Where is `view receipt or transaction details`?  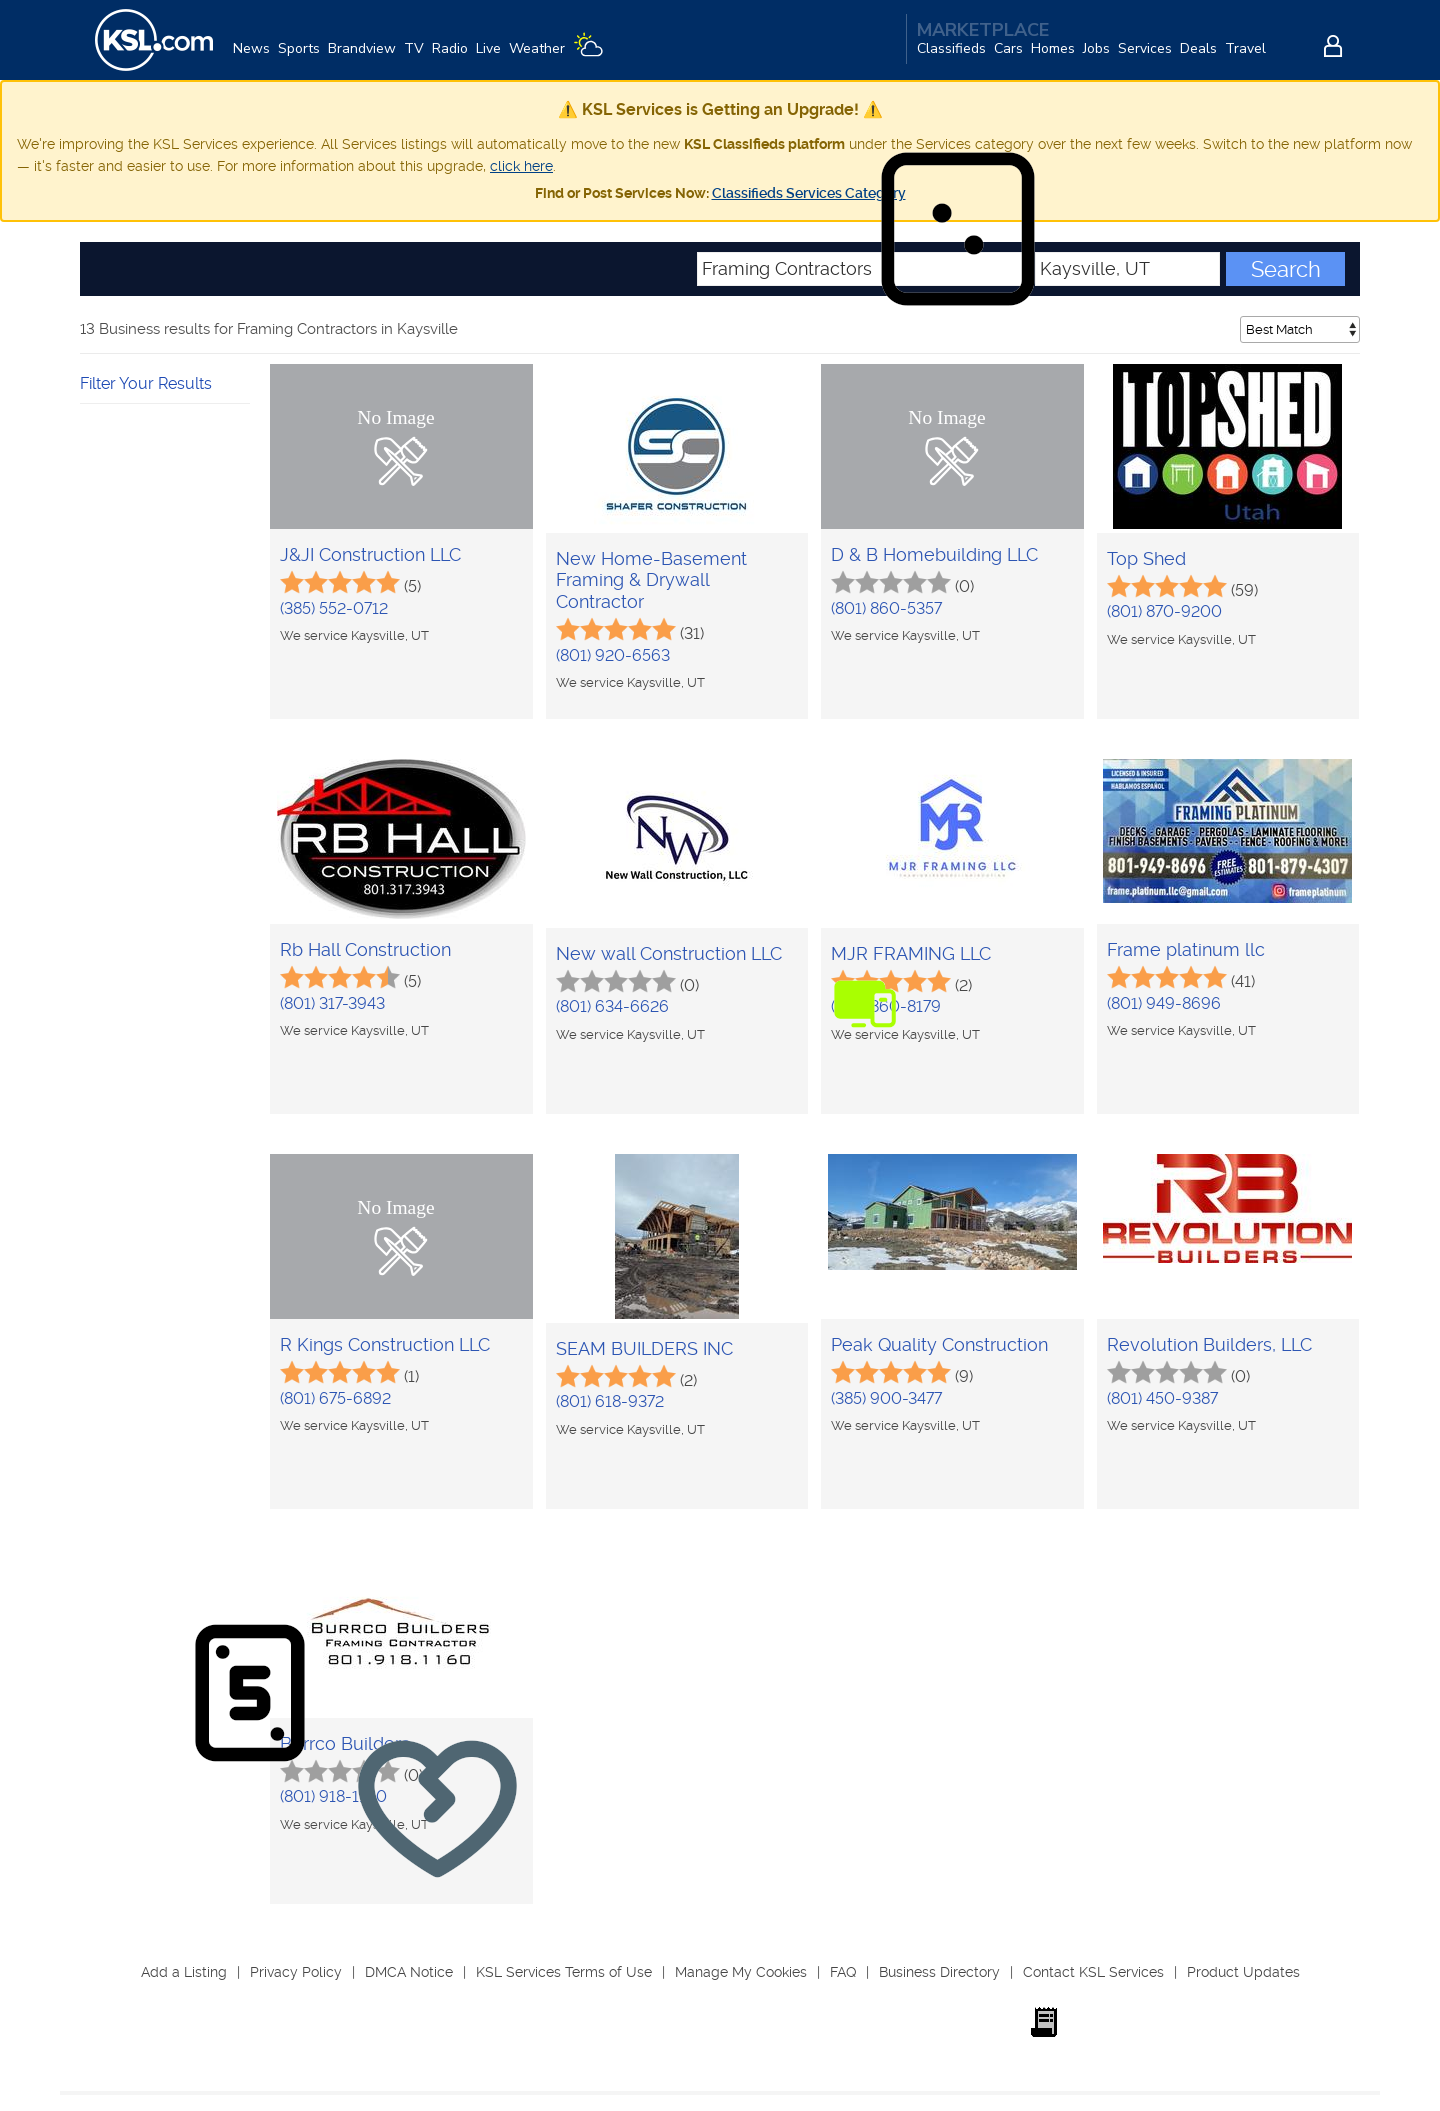
view receipt or transaction details is located at coordinates (1044, 2022).